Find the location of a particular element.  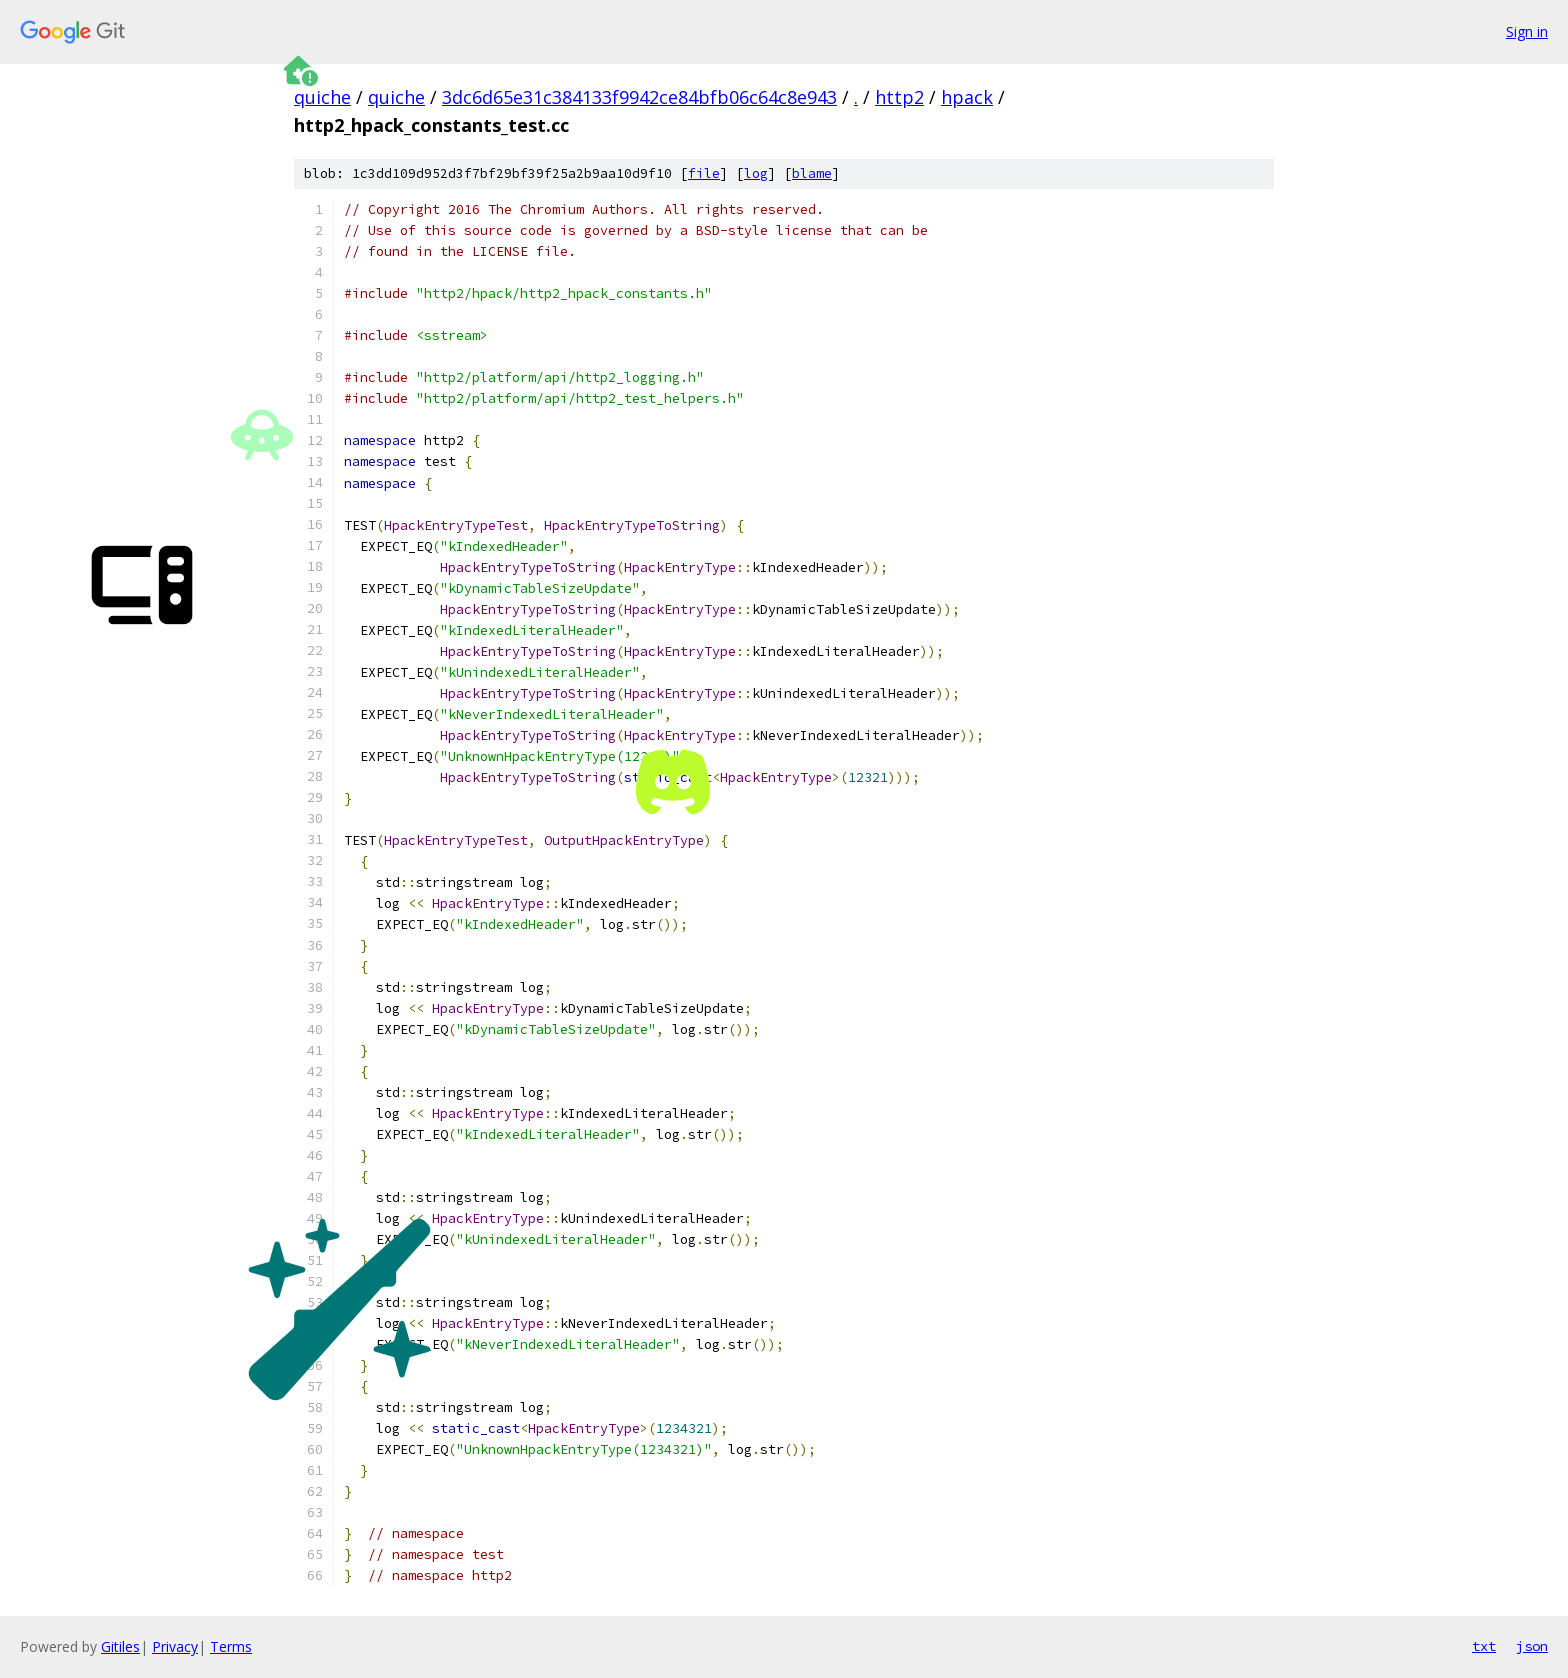

access desktop computer settings is located at coordinates (142, 585).